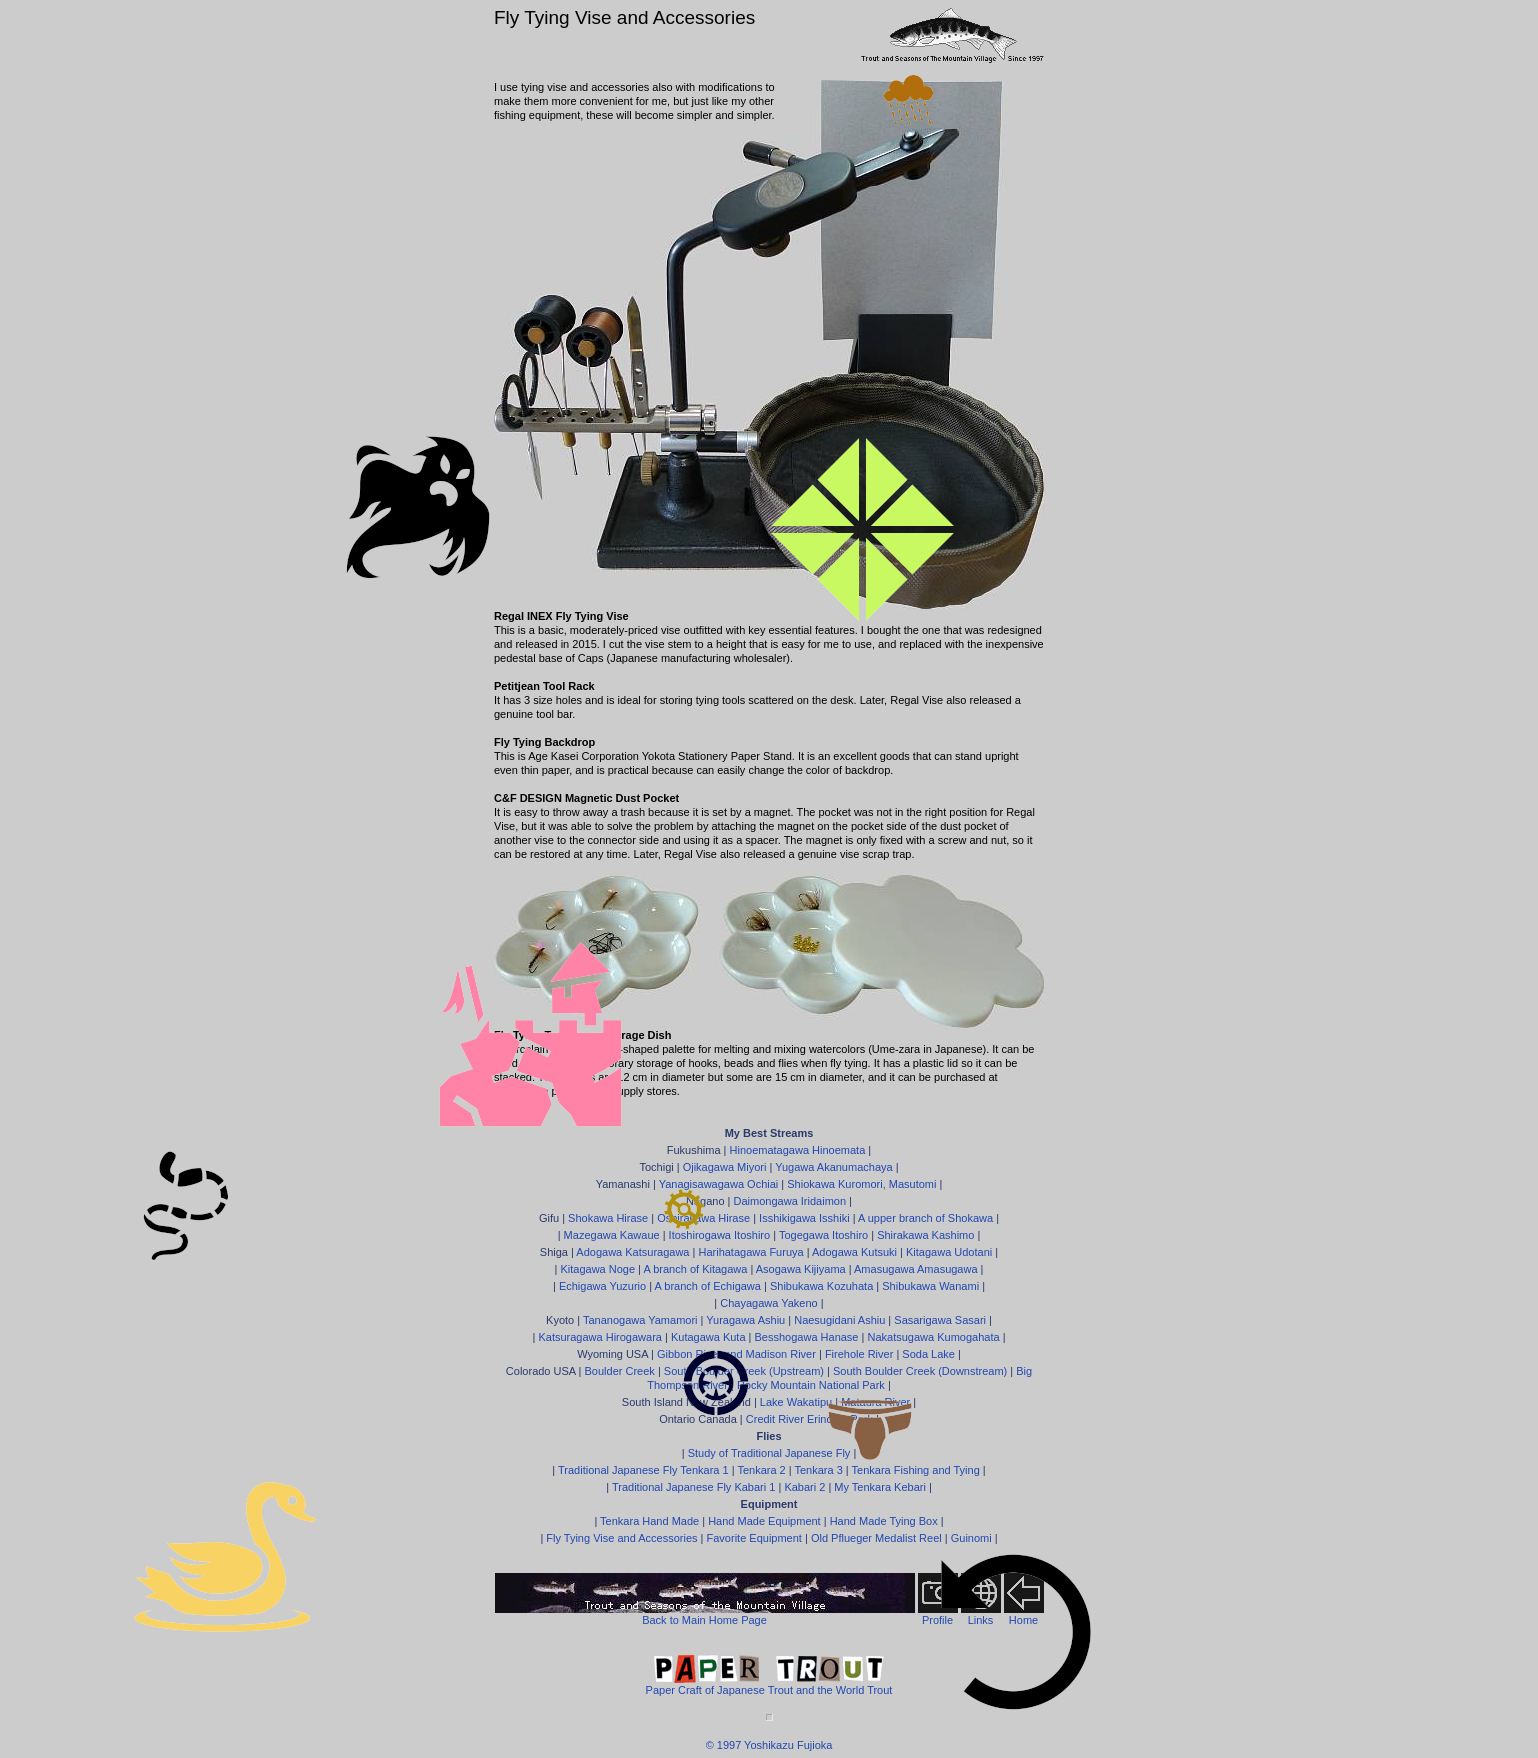 The width and height of the screenshot is (1538, 1758). What do you see at coordinates (226, 1563) in the screenshot?
I see `decorative swan icon for nature or wildlife themed games` at bounding box center [226, 1563].